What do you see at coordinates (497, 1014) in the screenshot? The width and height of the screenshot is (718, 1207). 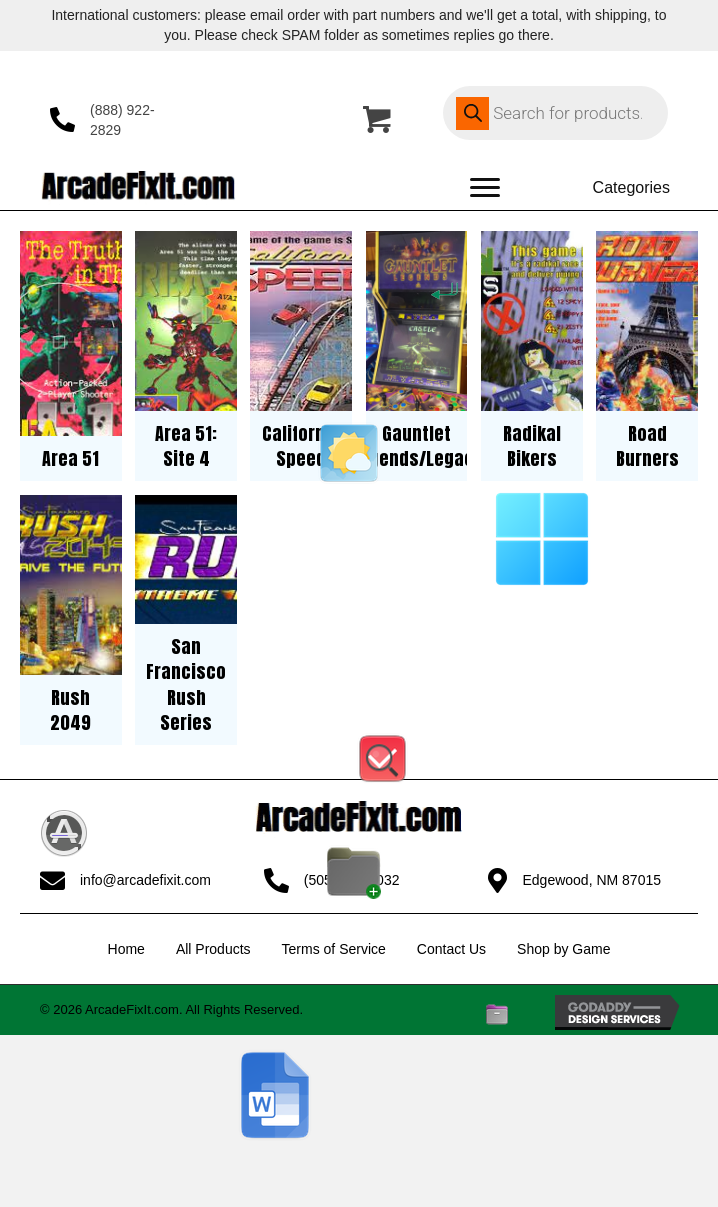 I see `open the file manager application` at bounding box center [497, 1014].